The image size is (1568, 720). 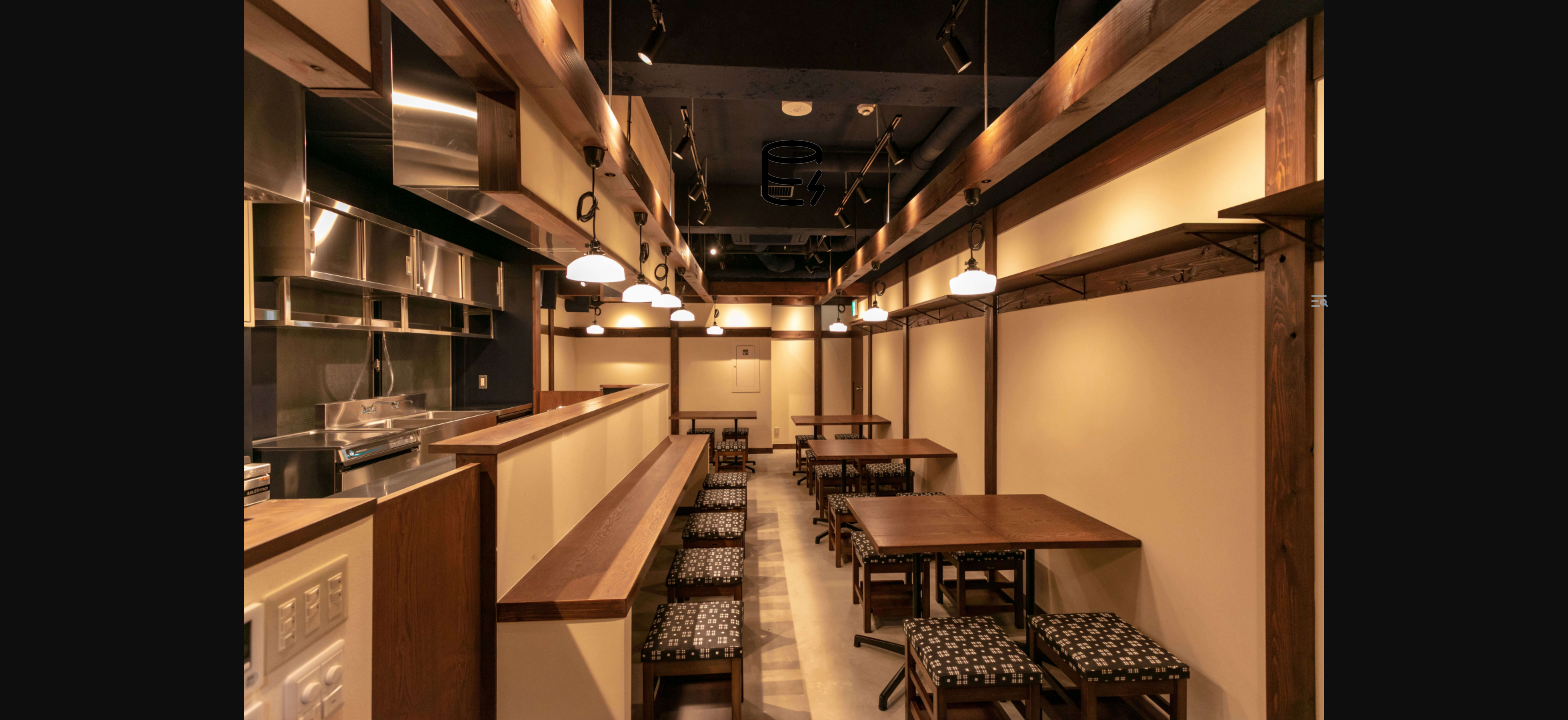 What do you see at coordinates (1319, 301) in the screenshot?
I see `search within a list or document` at bounding box center [1319, 301].